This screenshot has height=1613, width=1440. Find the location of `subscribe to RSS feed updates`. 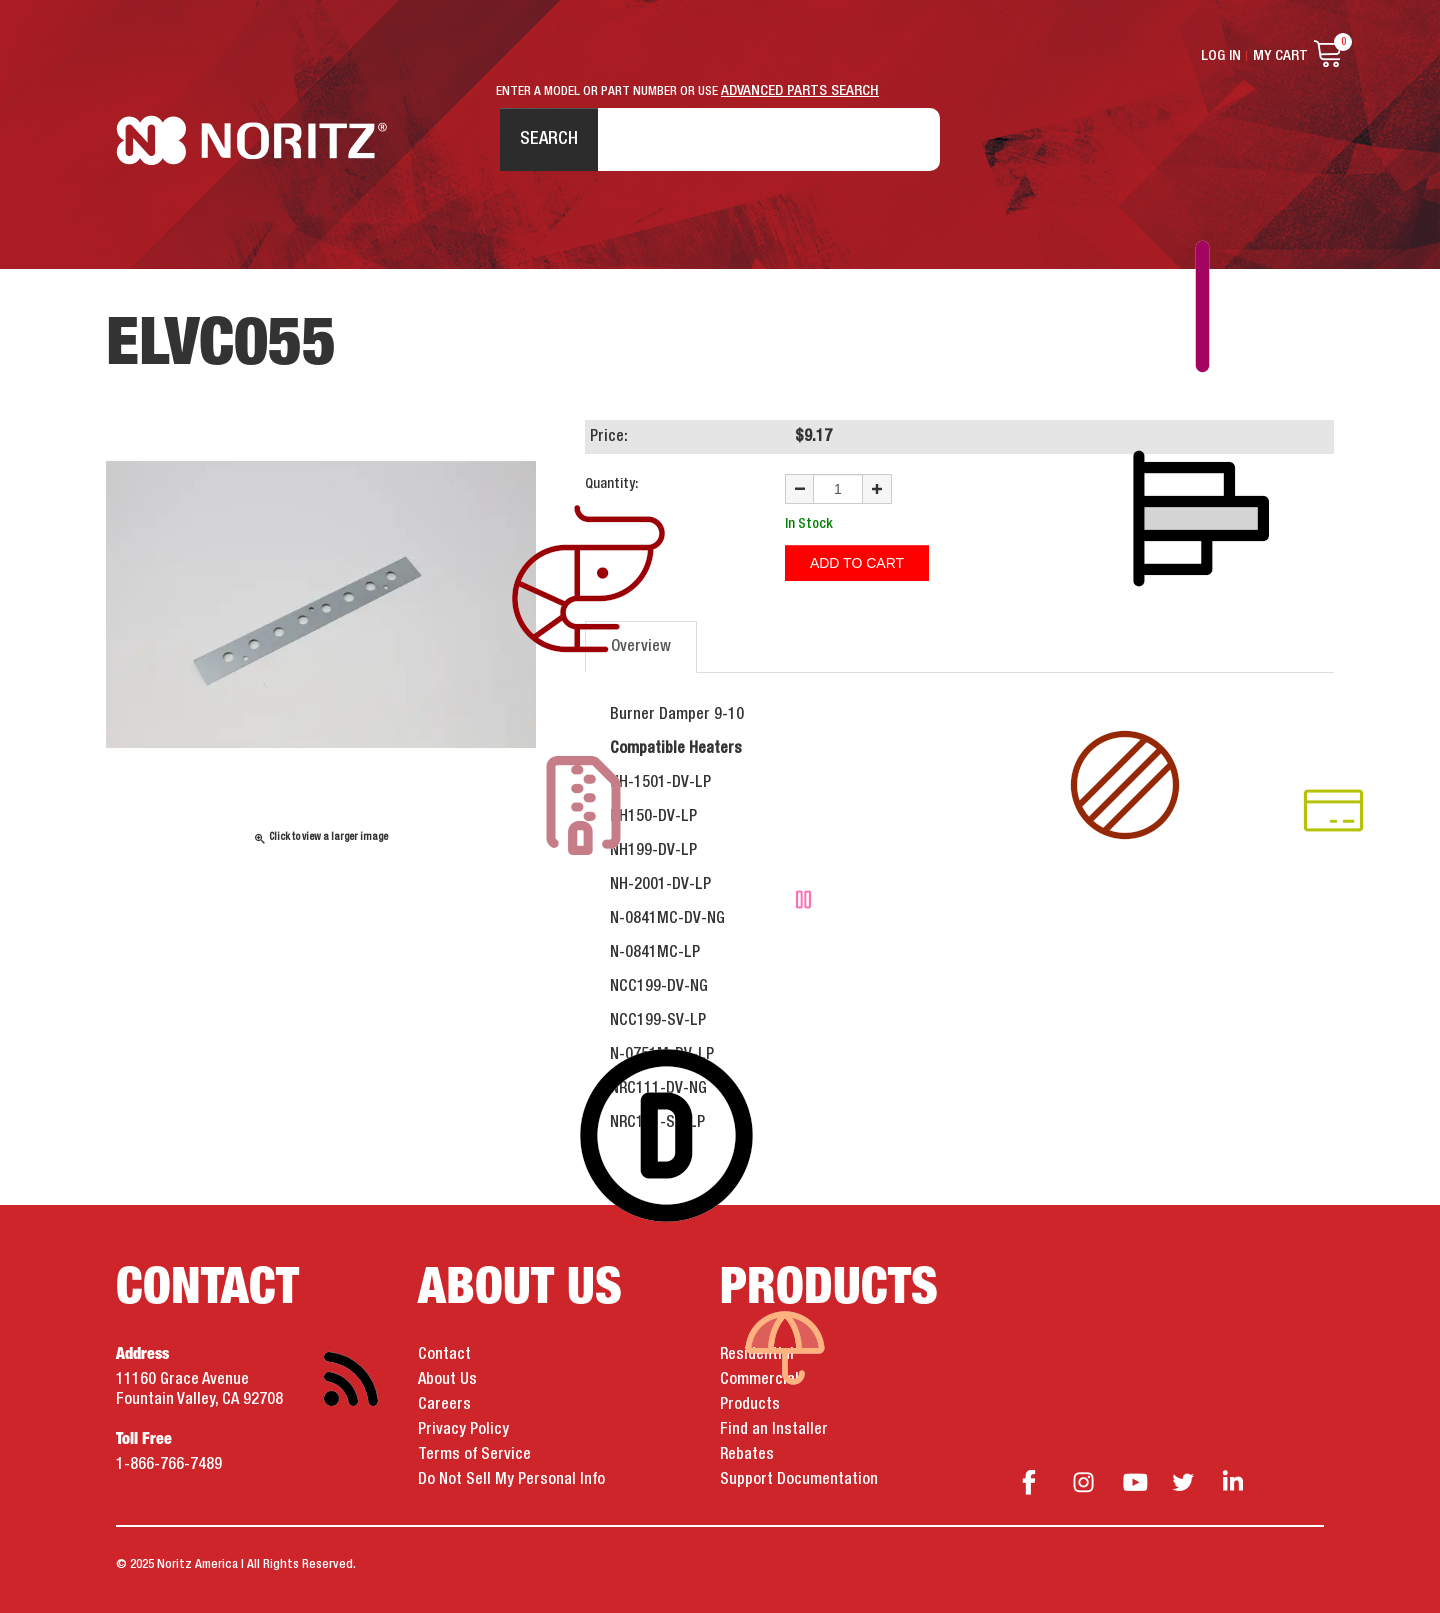

subscribe to RSS feed updates is located at coordinates (352, 1378).